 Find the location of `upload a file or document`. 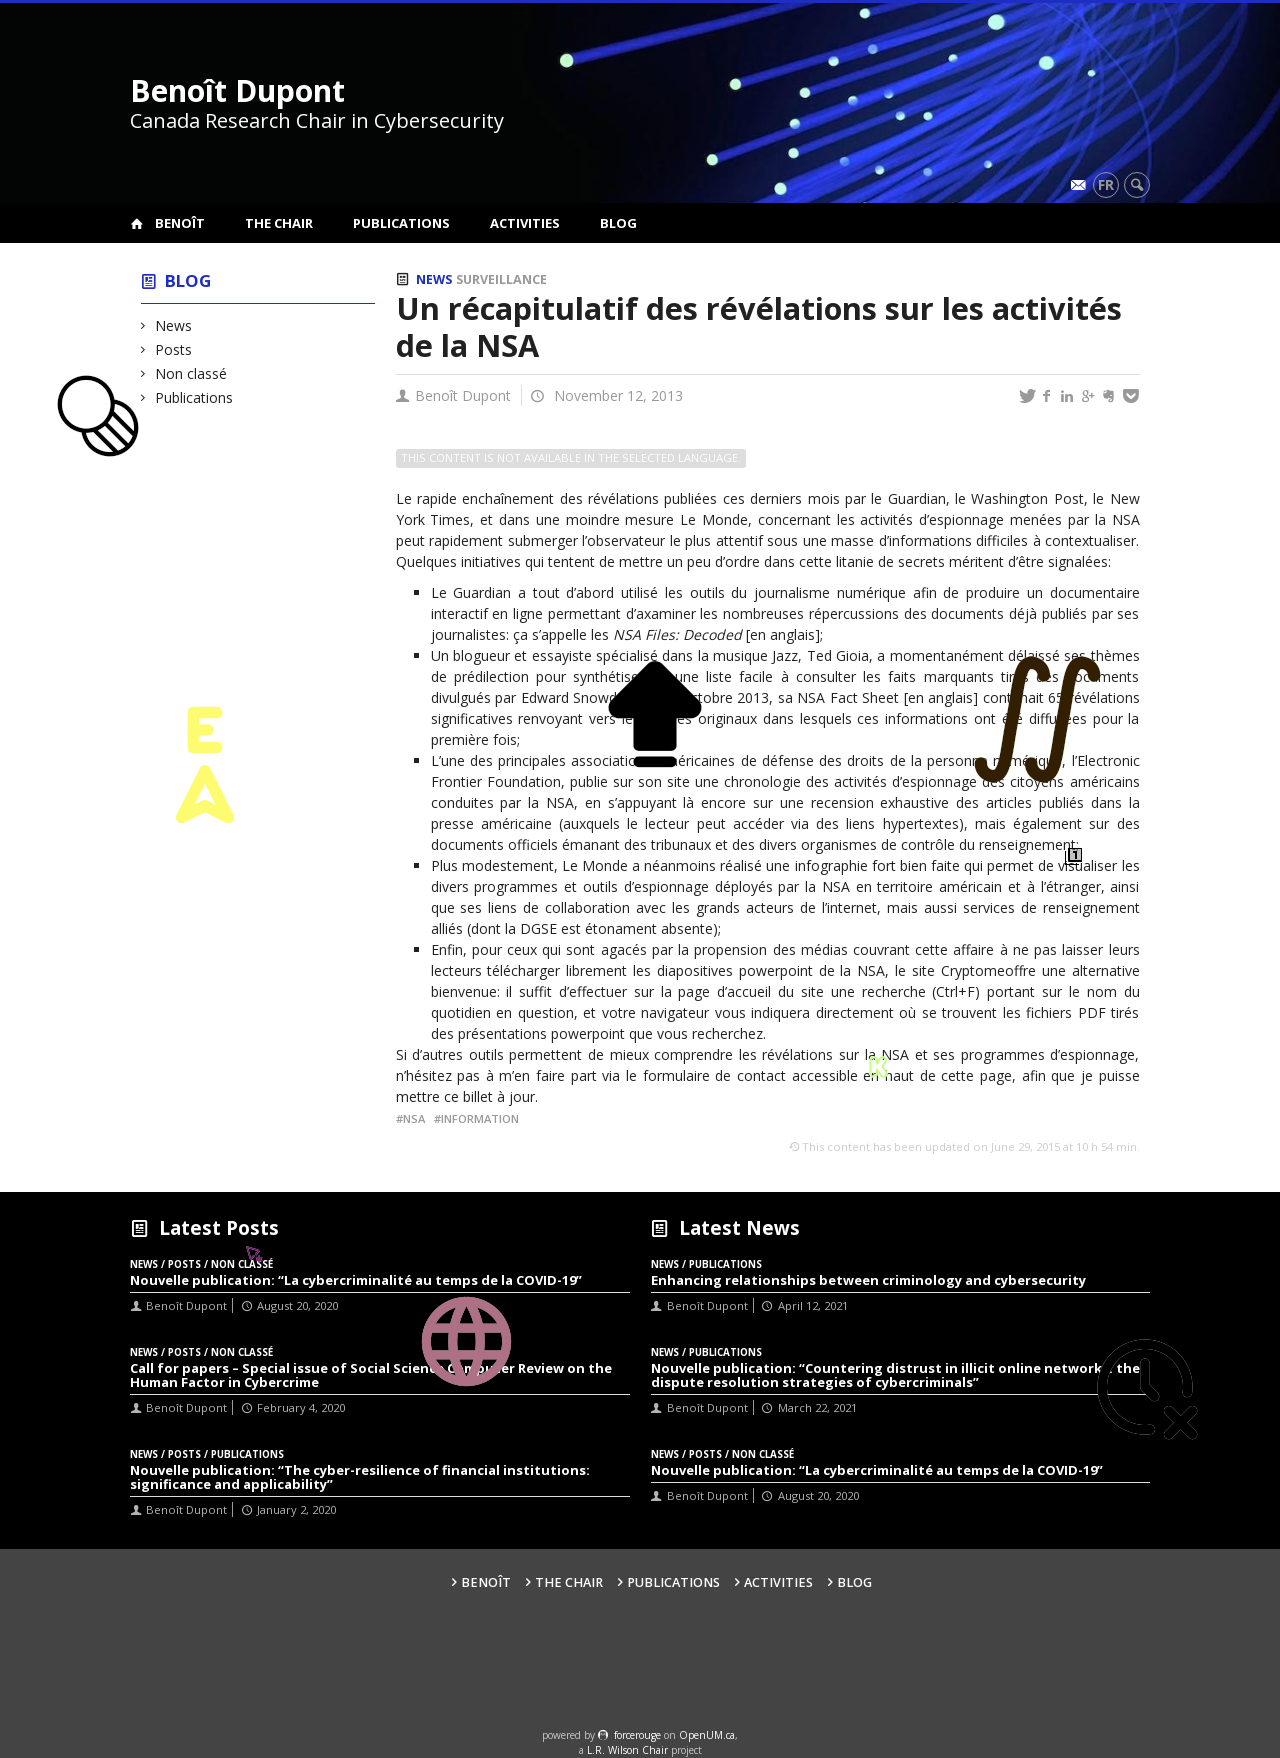

upload a file or document is located at coordinates (655, 713).